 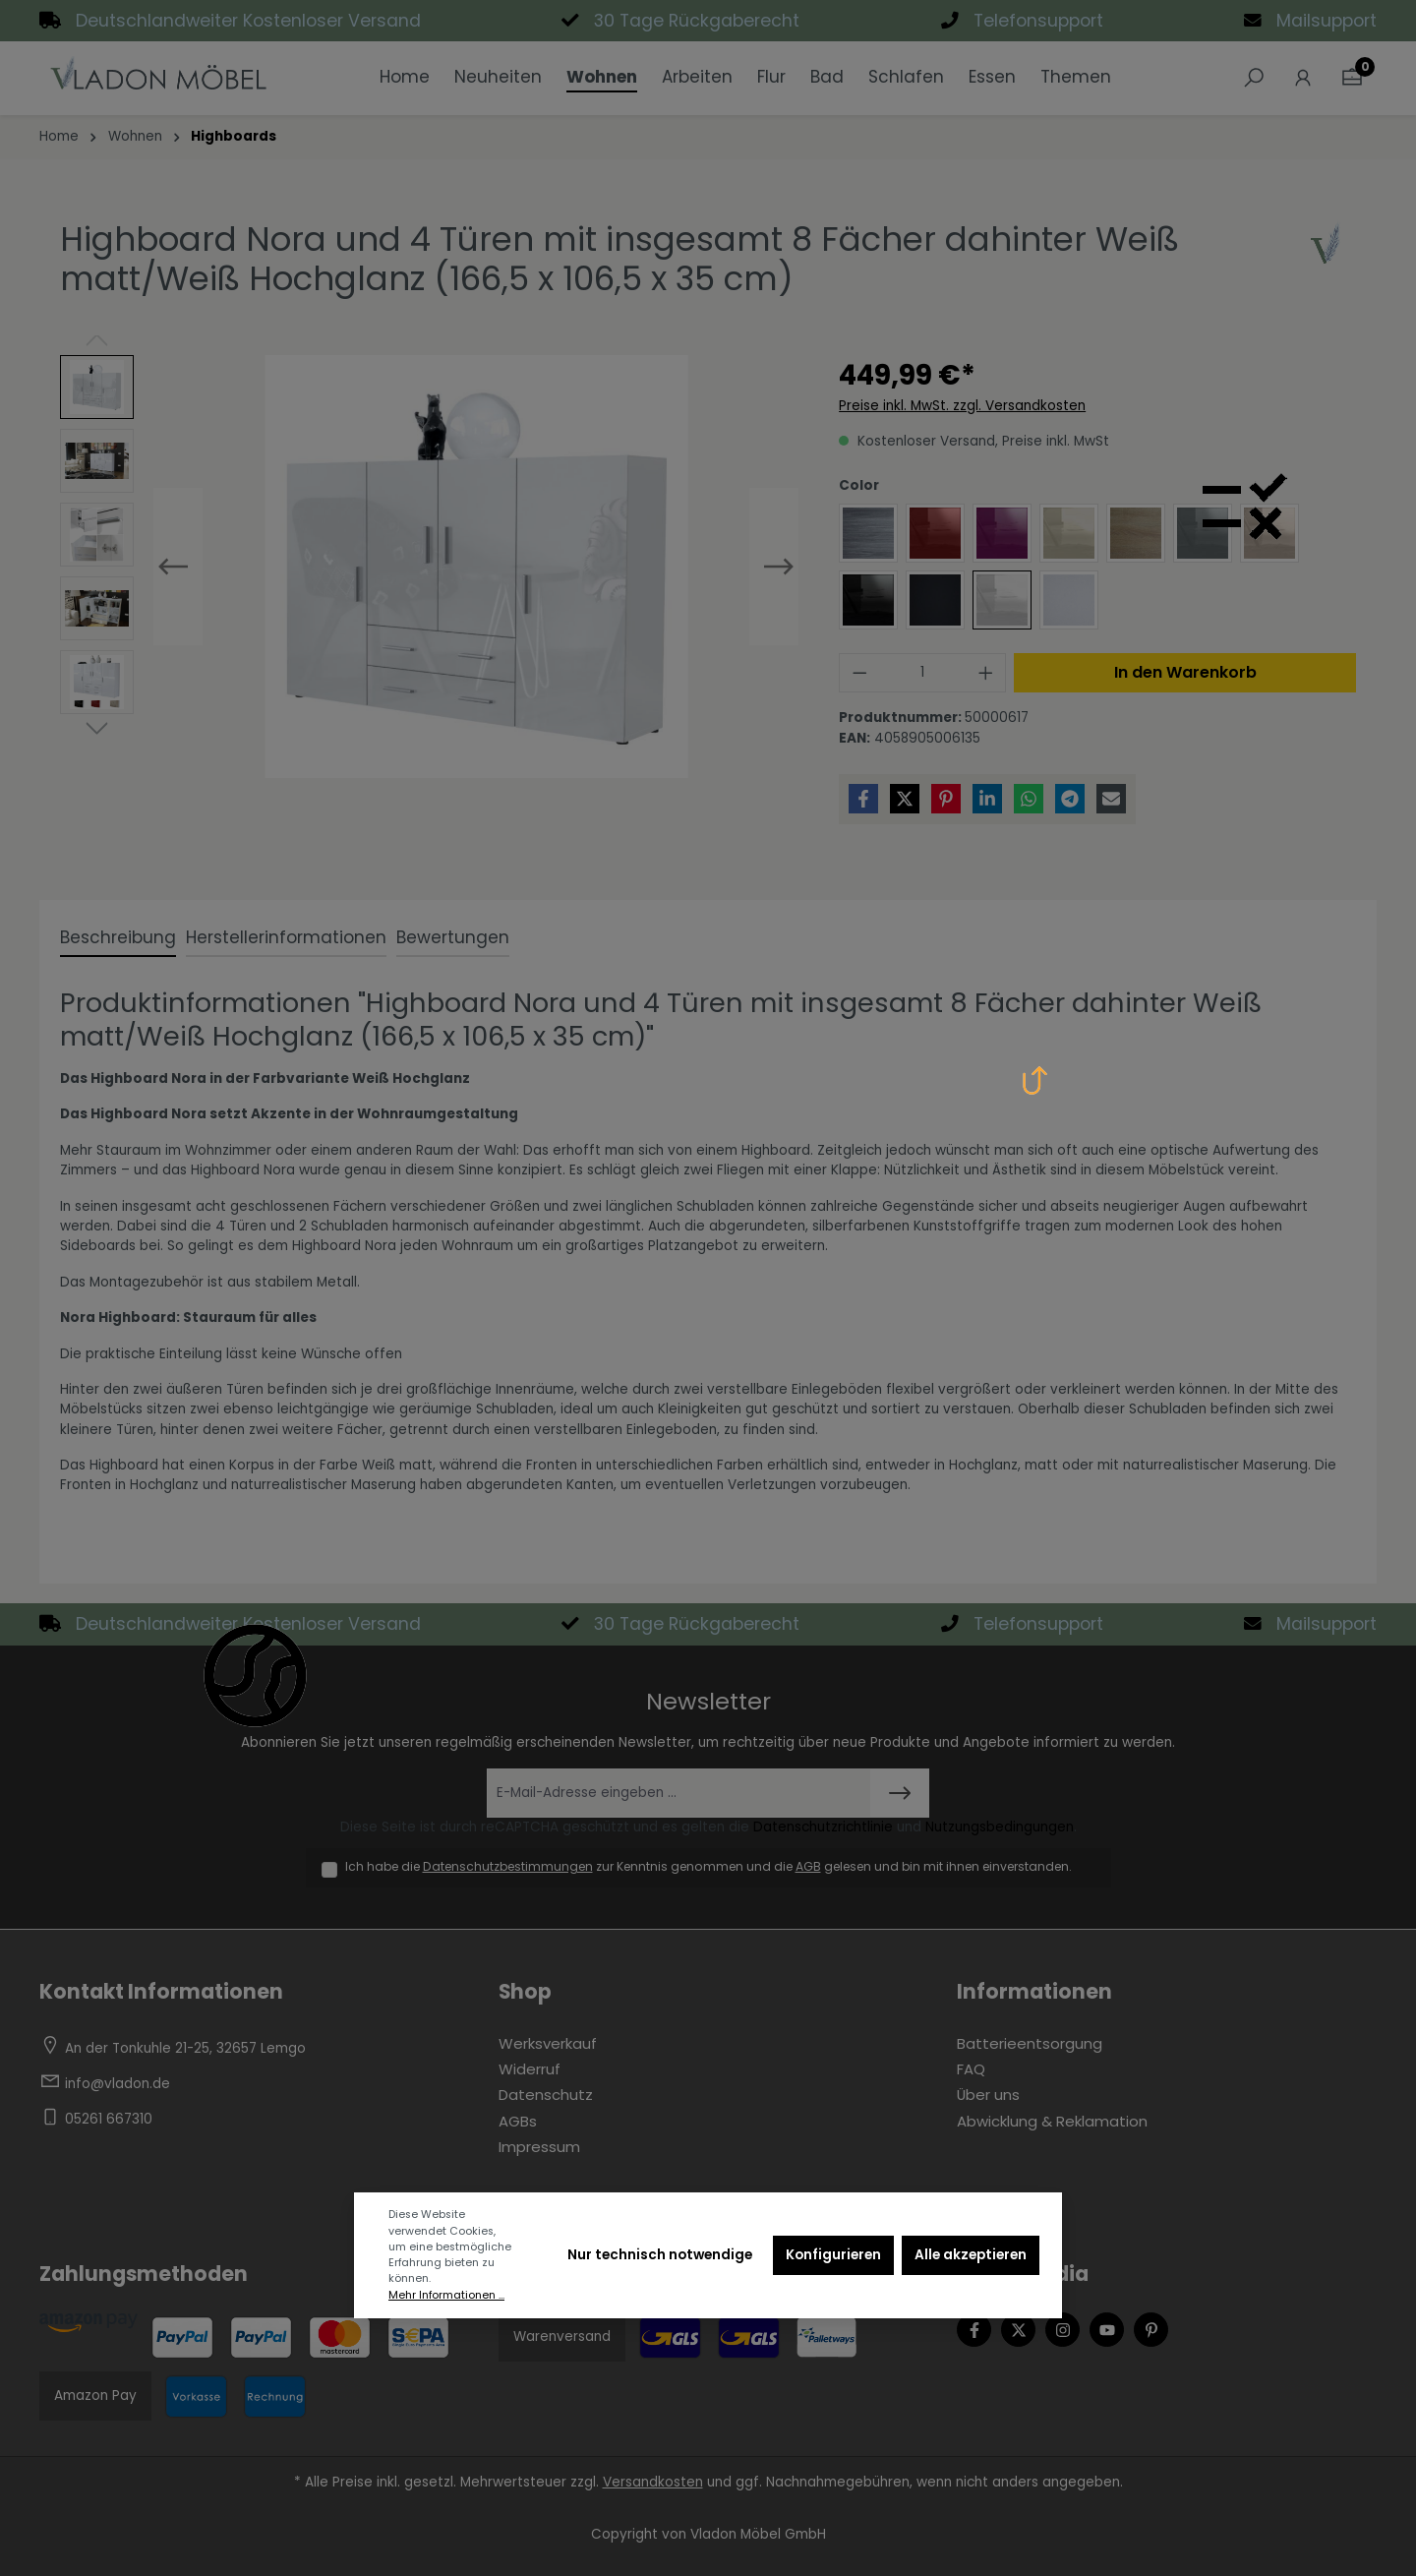 I want to click on view validation rules or criteria, so click(x=1245, y=507).